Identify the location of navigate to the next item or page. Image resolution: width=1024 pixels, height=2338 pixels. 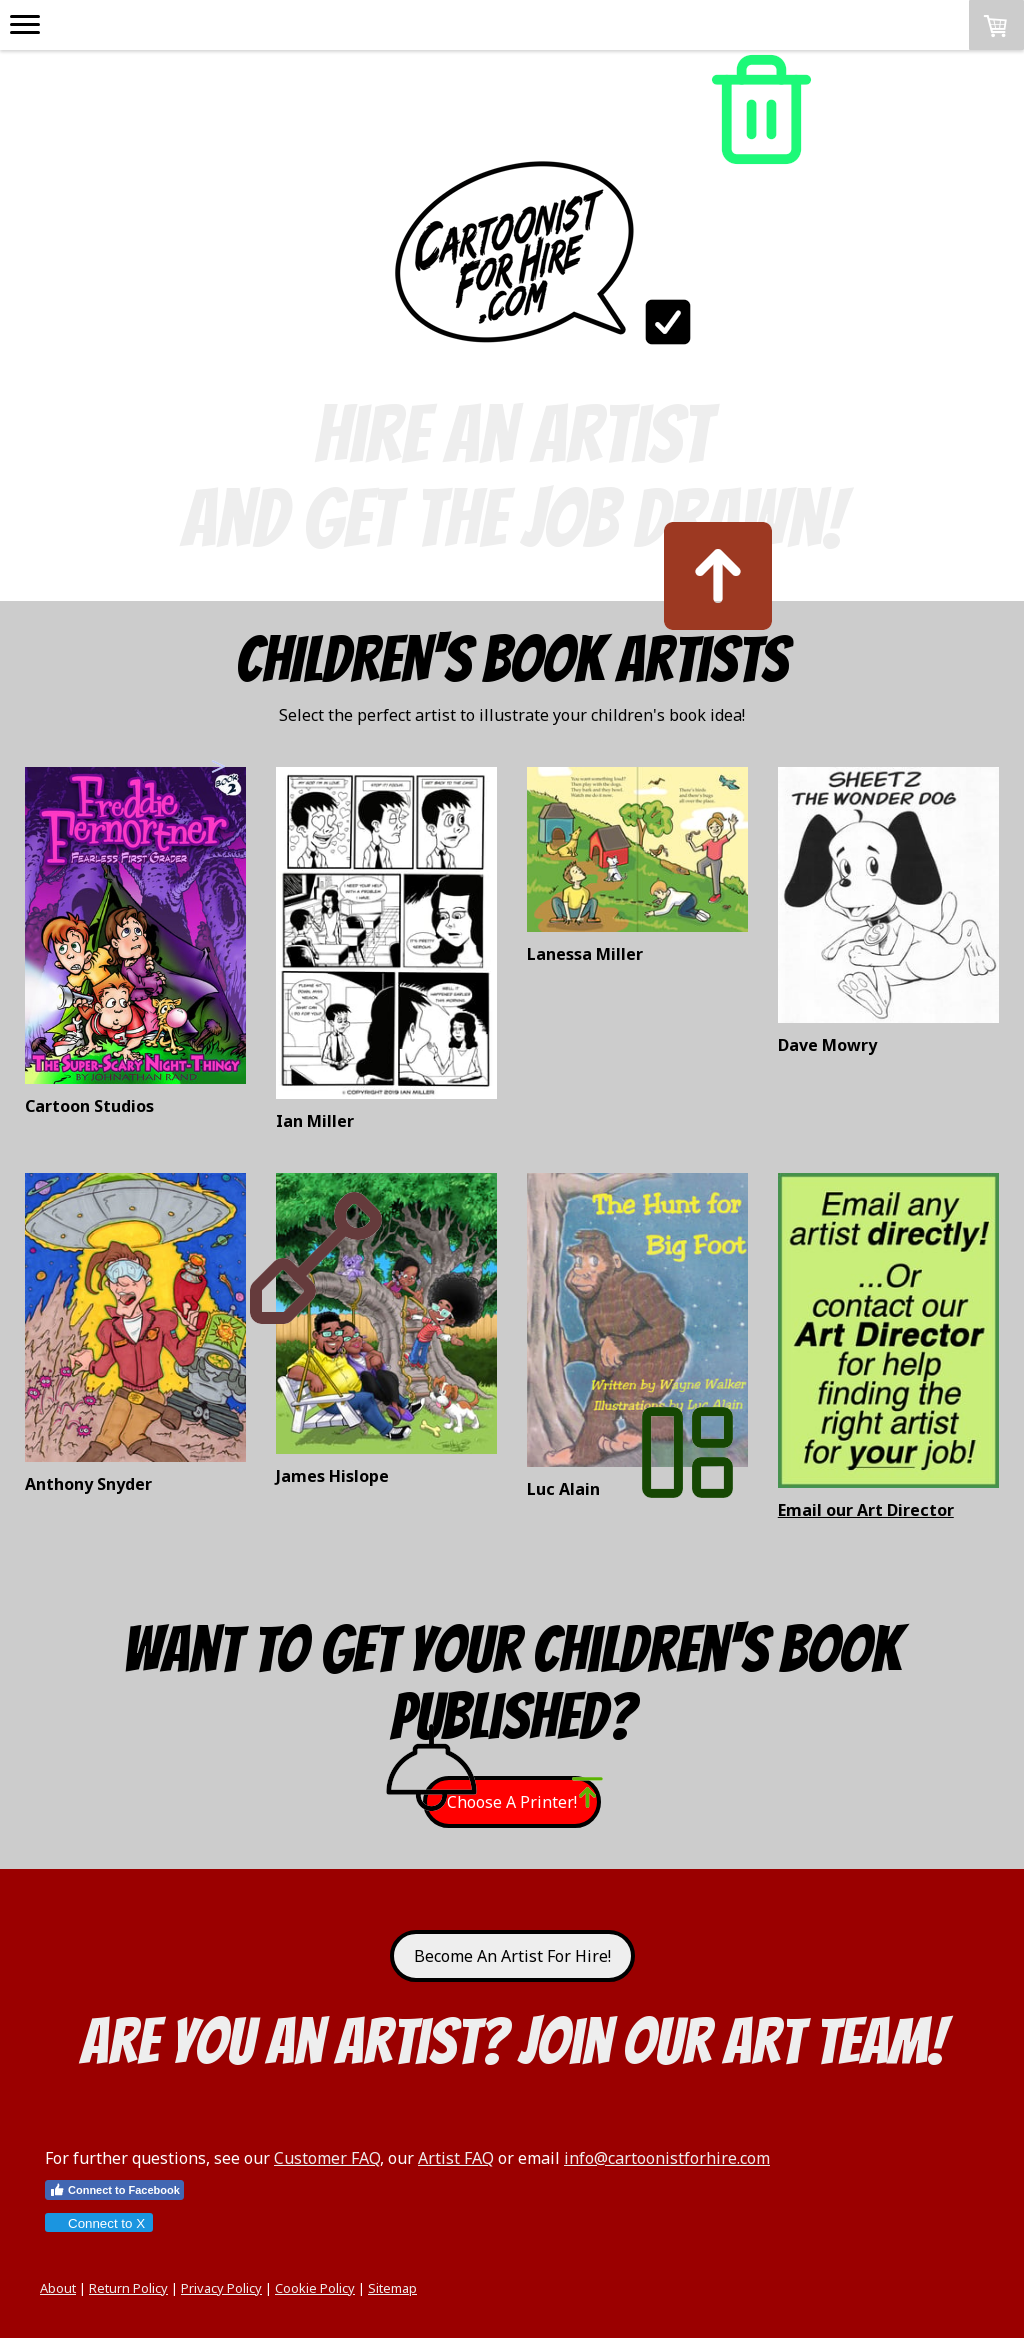
(217, 766).